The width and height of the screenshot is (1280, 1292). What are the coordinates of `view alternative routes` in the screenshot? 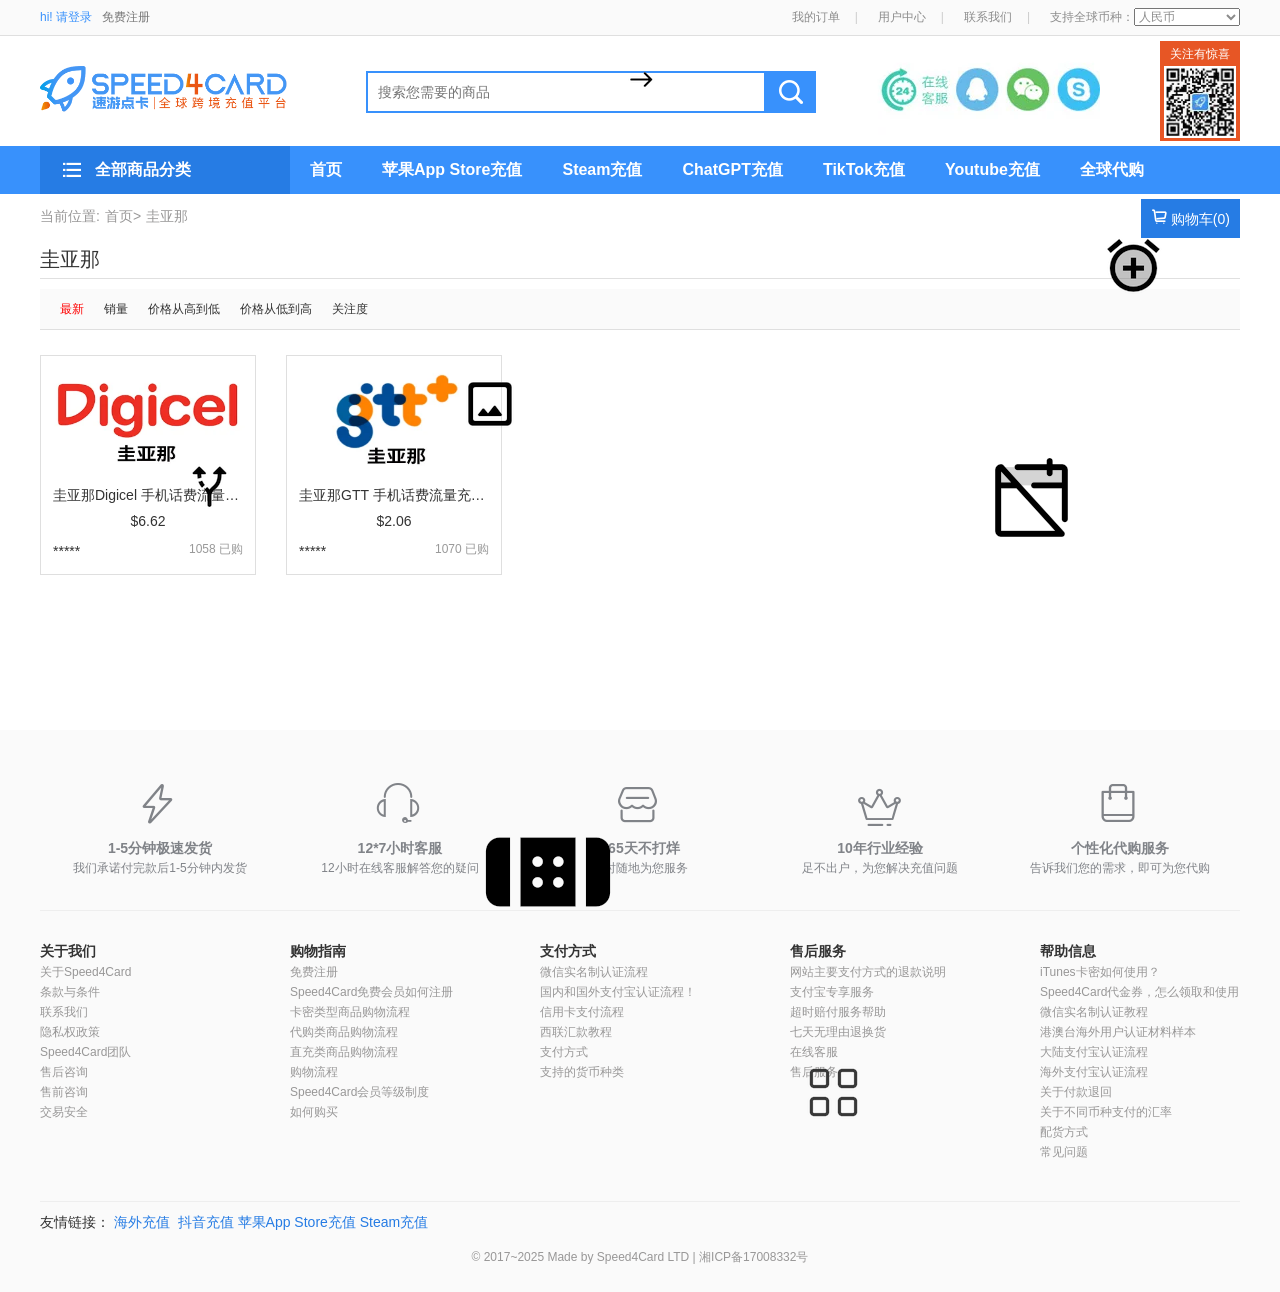 It's located at (209, 486).